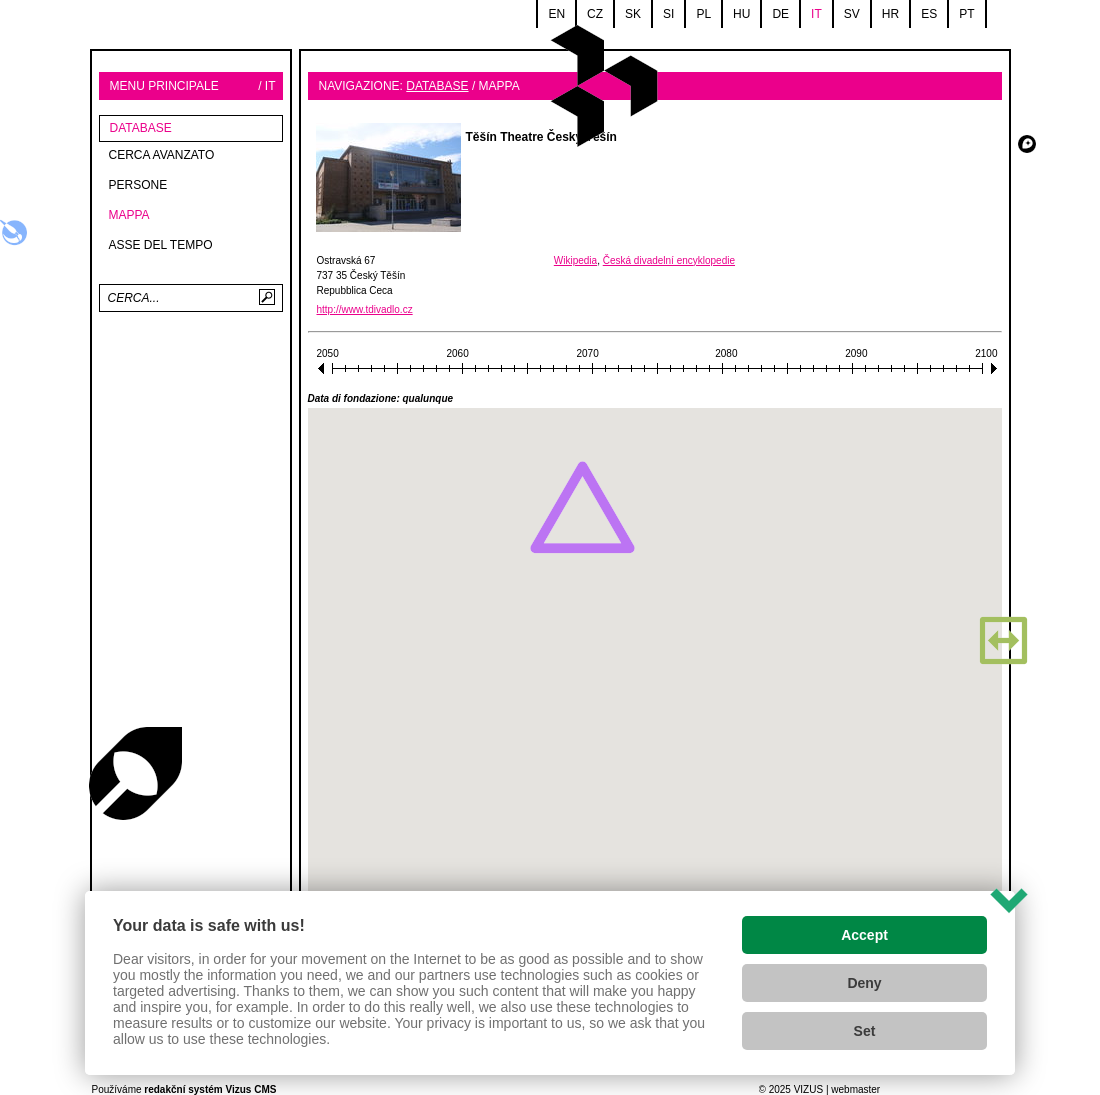 The width and height of the screenshot is (1100, 1095). What do you see at coordinates (1009, 900) in the screenshot?
I see `expand a dropdown menu` at bounding box center [1009, 900].